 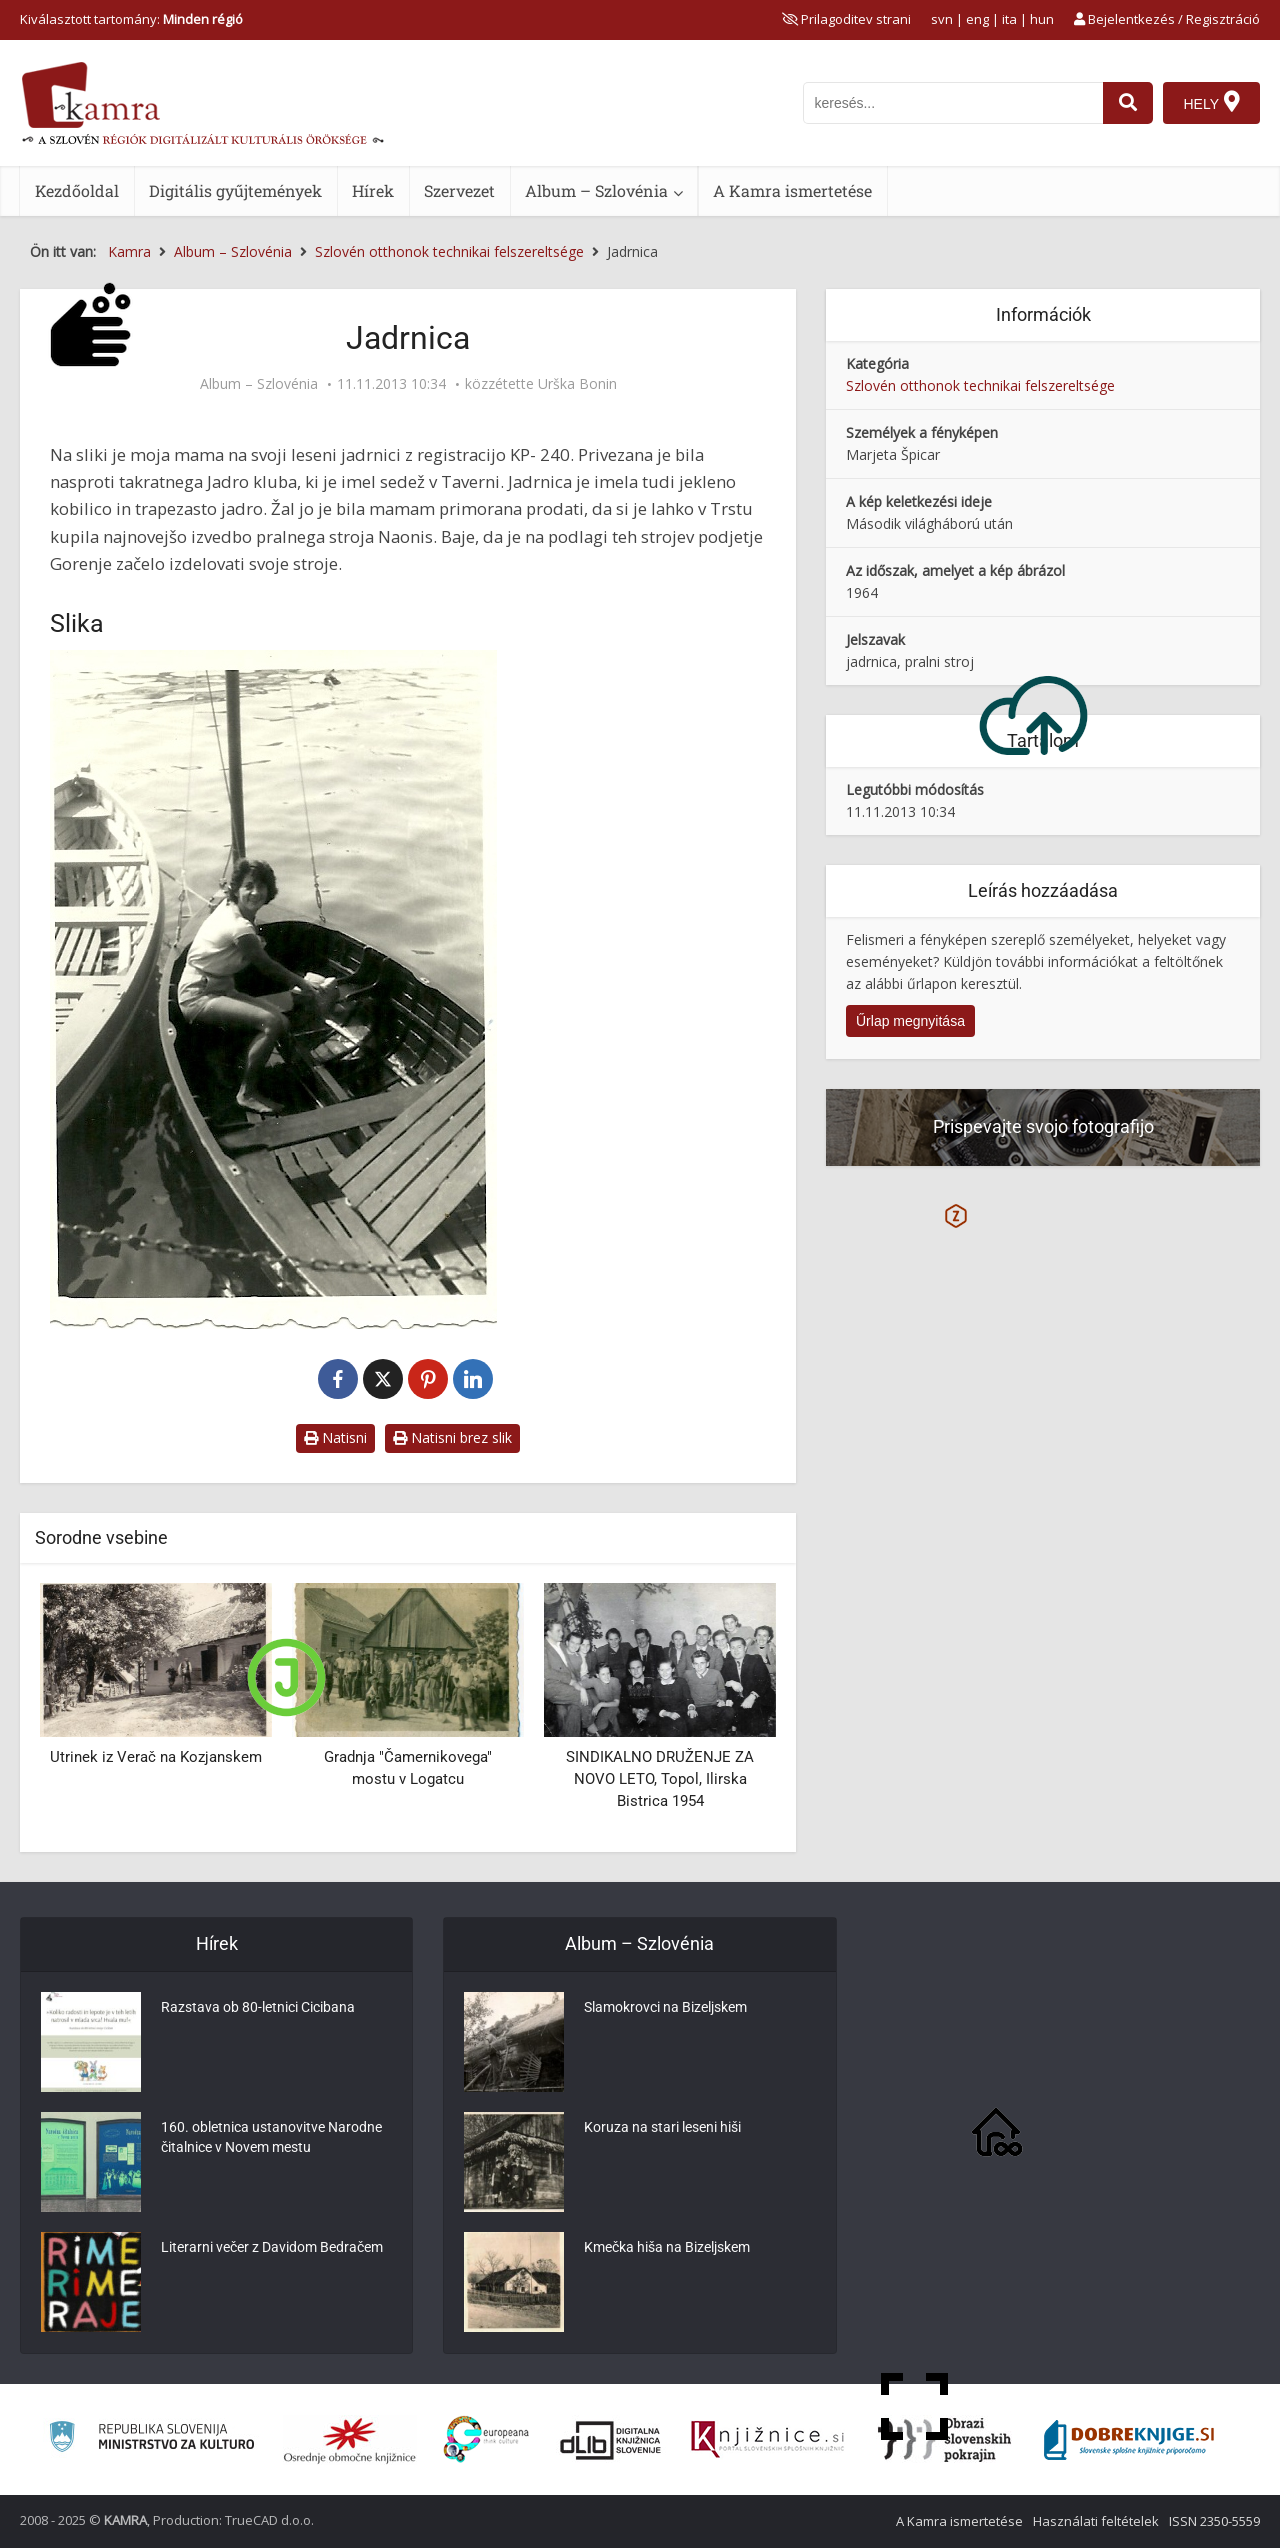 What do you see at coordinates (914, 2406) in the screenshot?
I see `scan a QR code or barcode` at bounding box center [914, 2406].